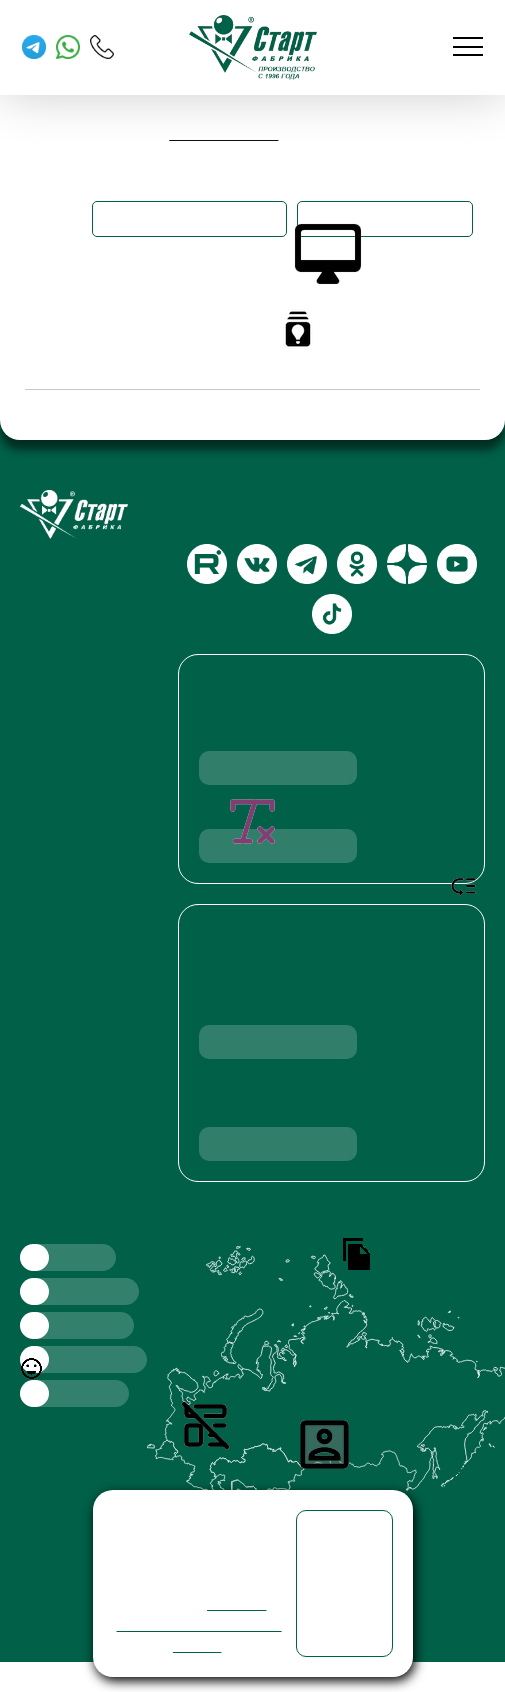  I want to click on add an emoji or reaction, so click(31, 1368).